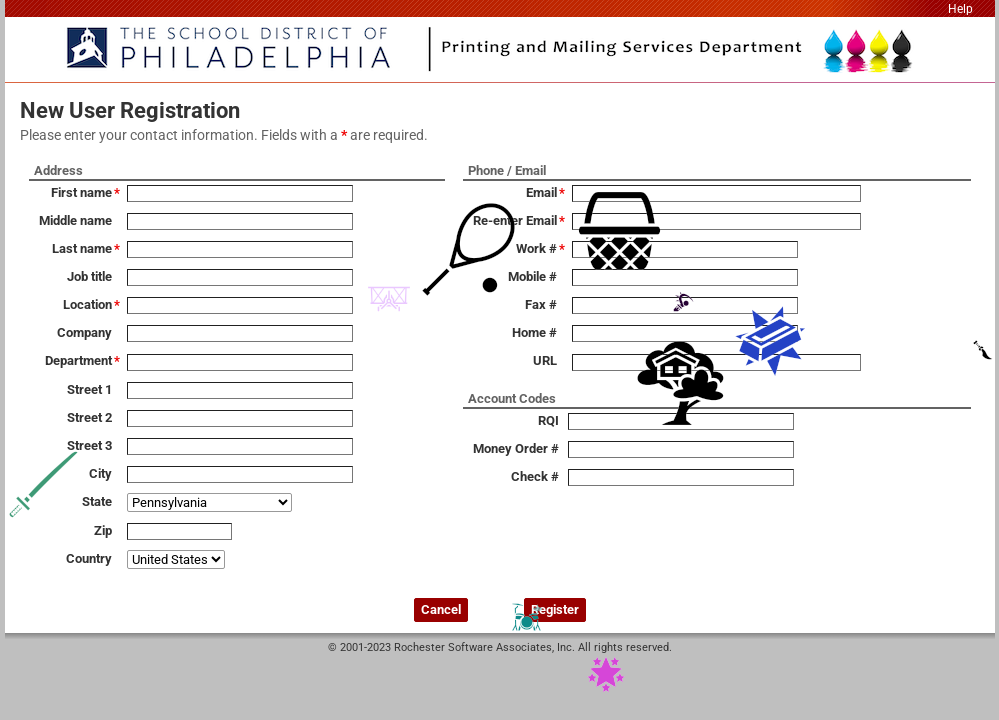 This screenshot has width=999, height=720. What do you see at coordinates (527, 616) in the screenshot?
I see `access drum or percussion instruments` at bounding box center [527, 616].